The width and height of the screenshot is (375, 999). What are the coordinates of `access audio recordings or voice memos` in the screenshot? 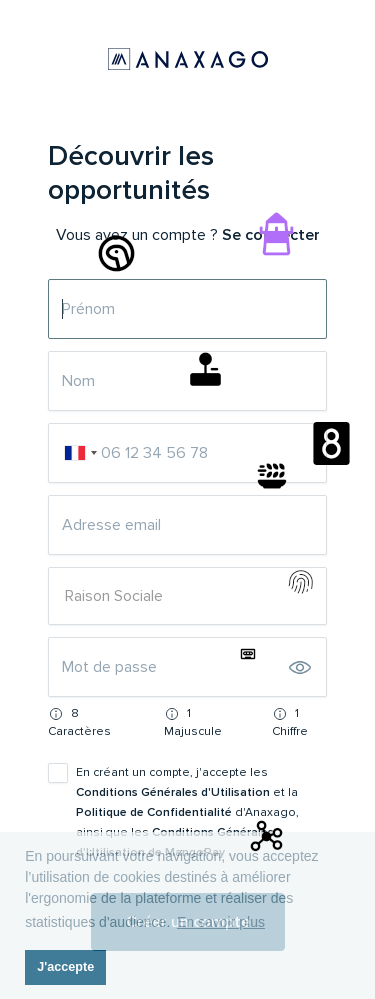 It's located at (248, 654).